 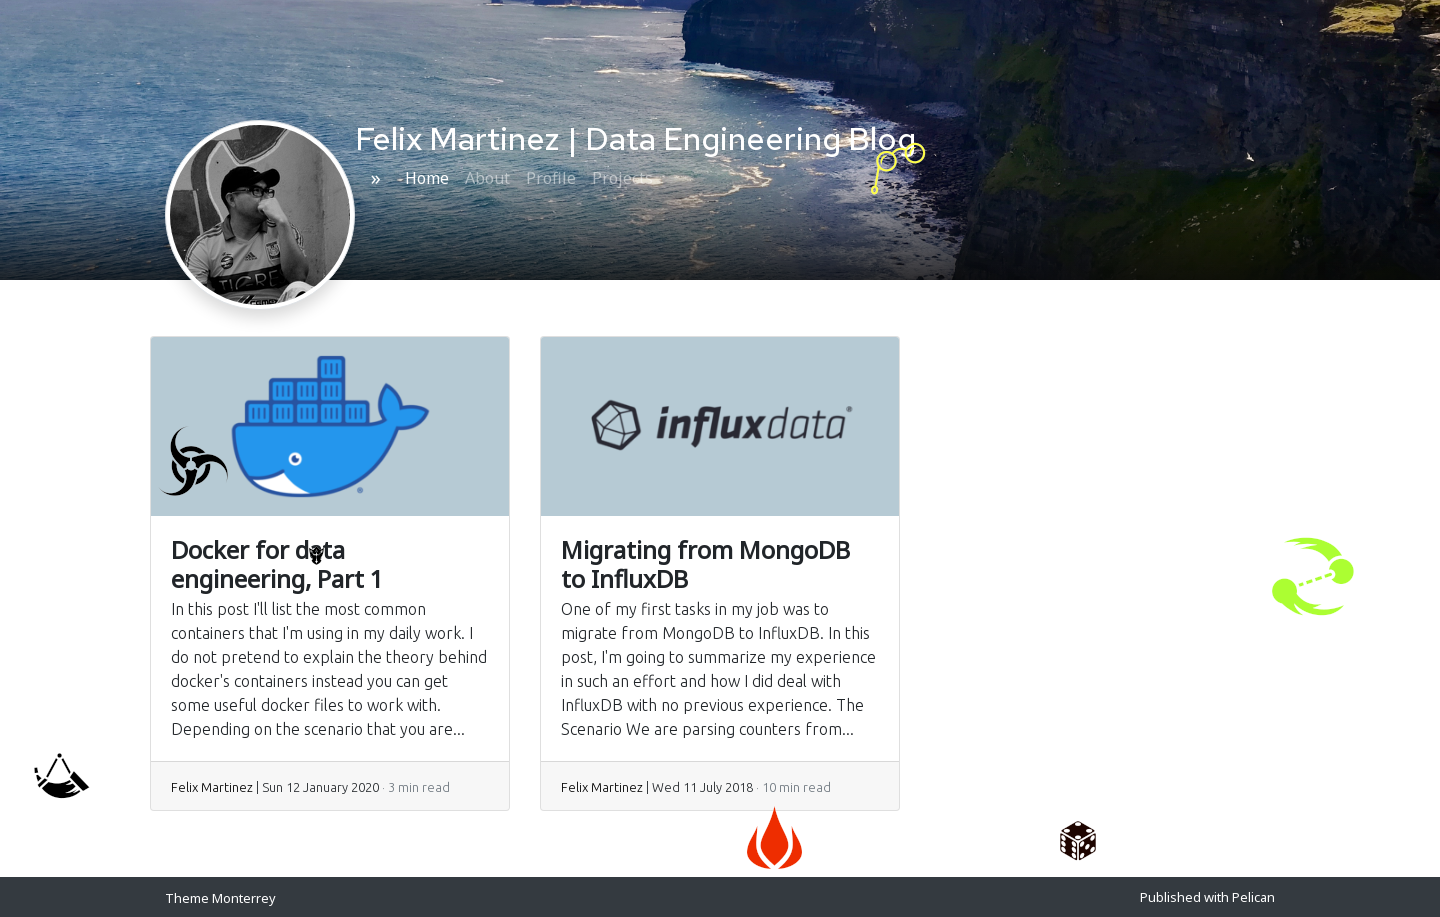 What do you see at coordinates (316, 555) in the screenshot?
I see `select trident shield weapon or defense item` at bounding box center [316, 555].